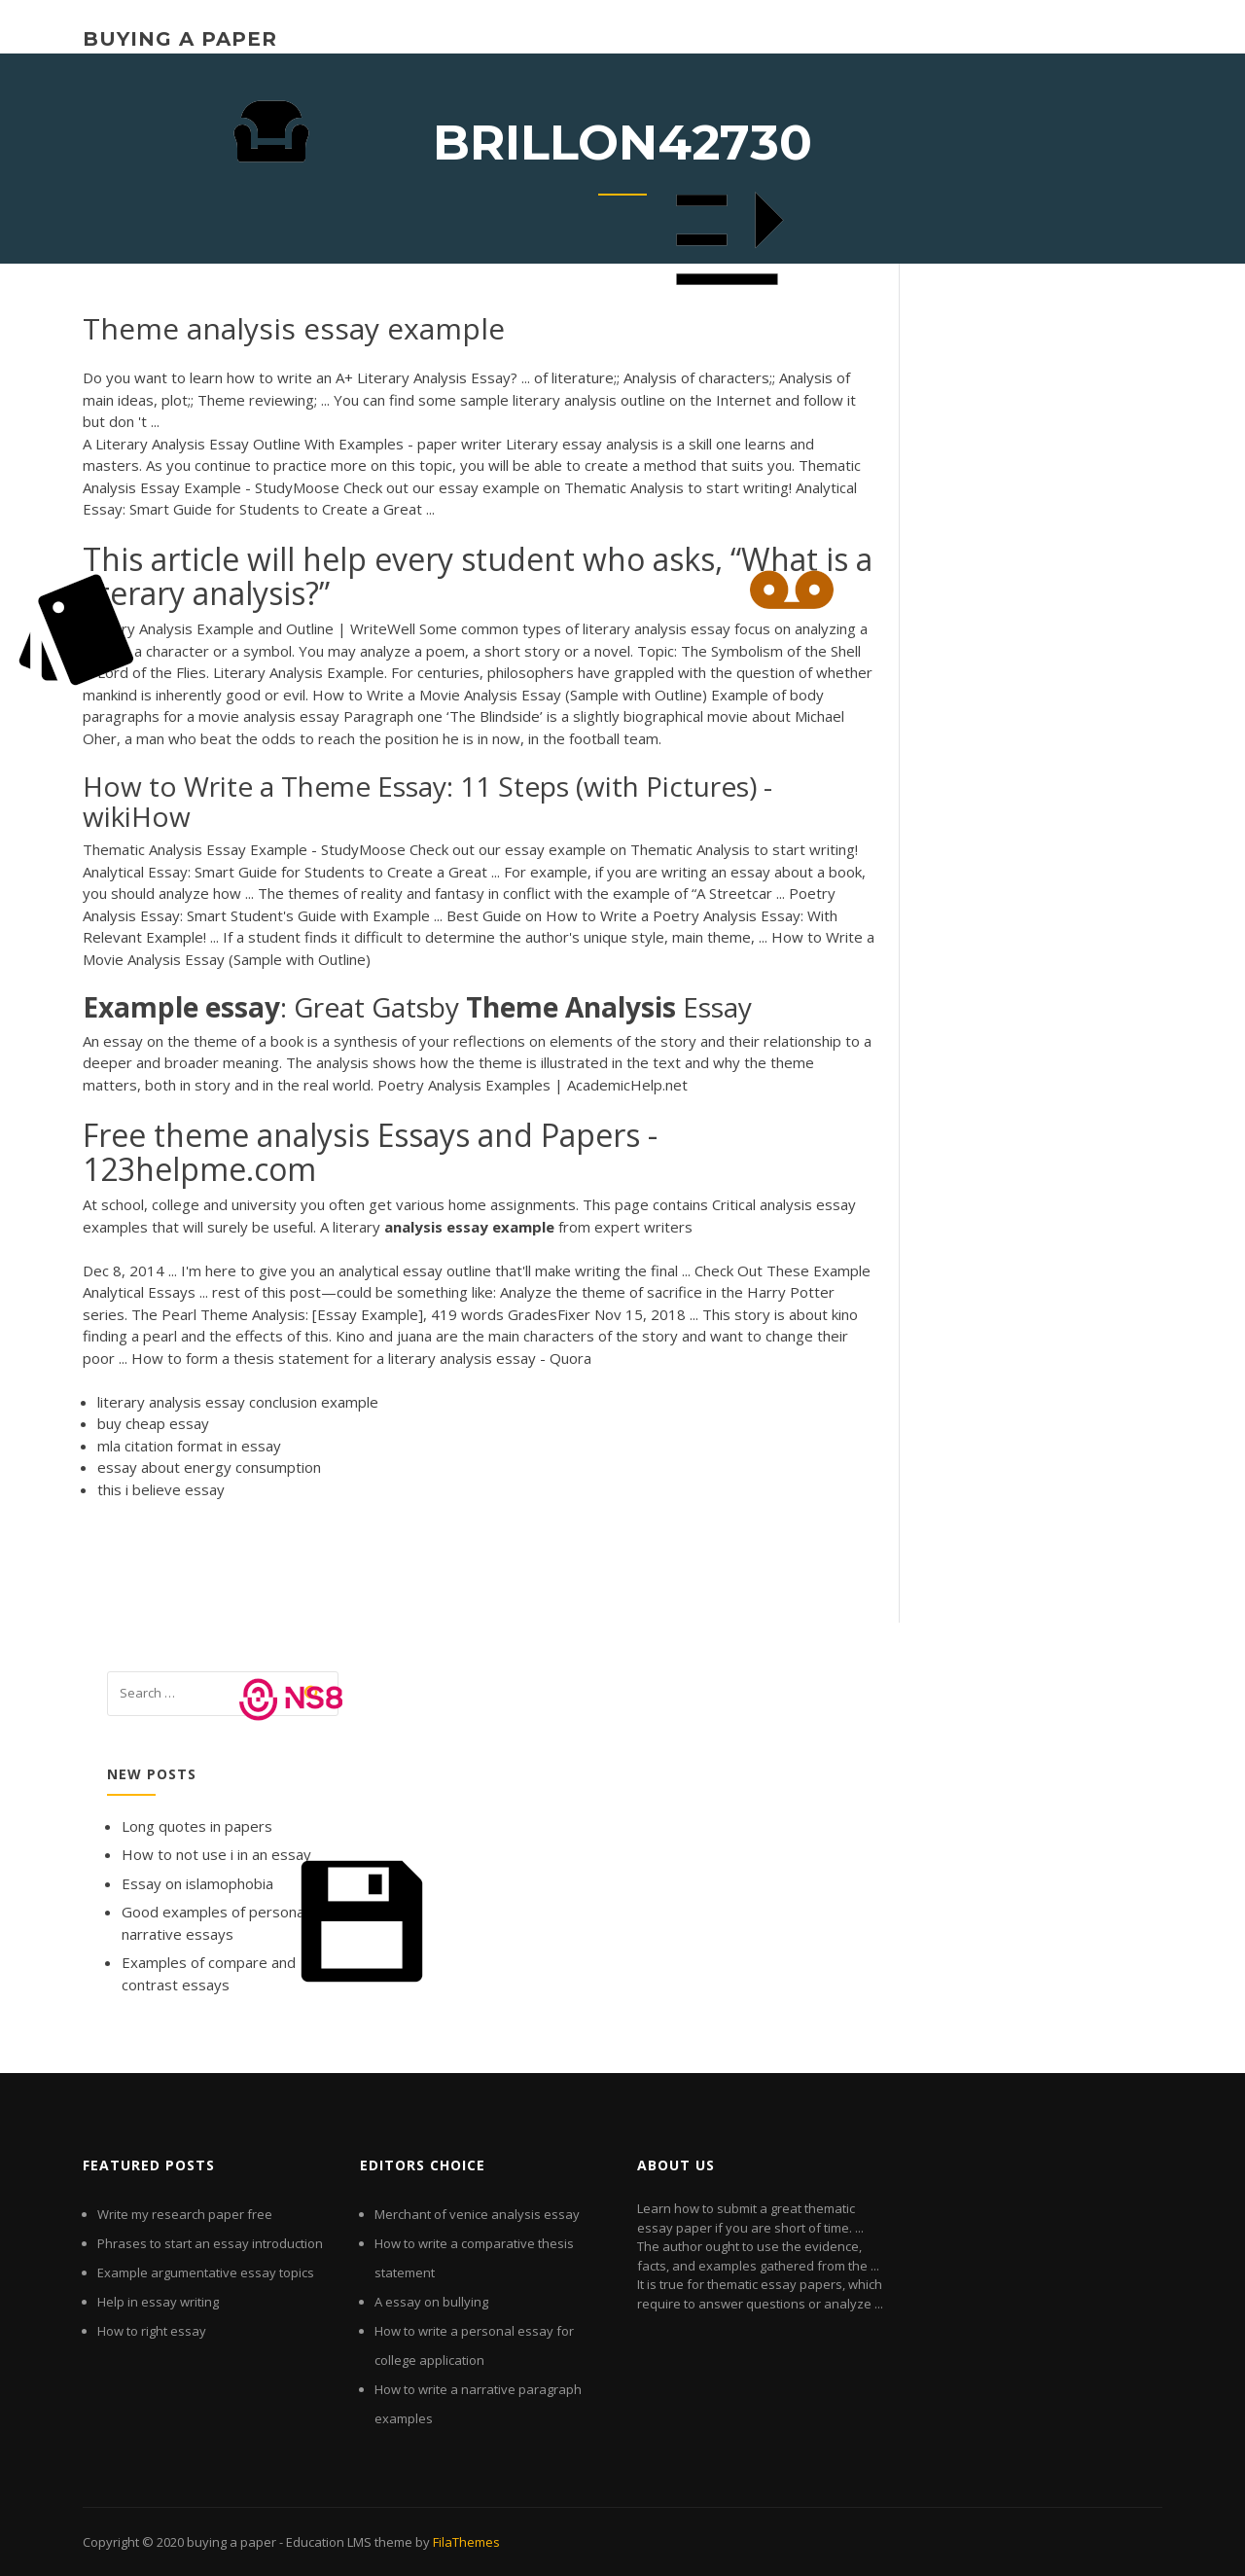 Image resolution: width=1245 pixels, height=2576 pixels. I want to click on NS8 brand logo, so click(291, 1699).